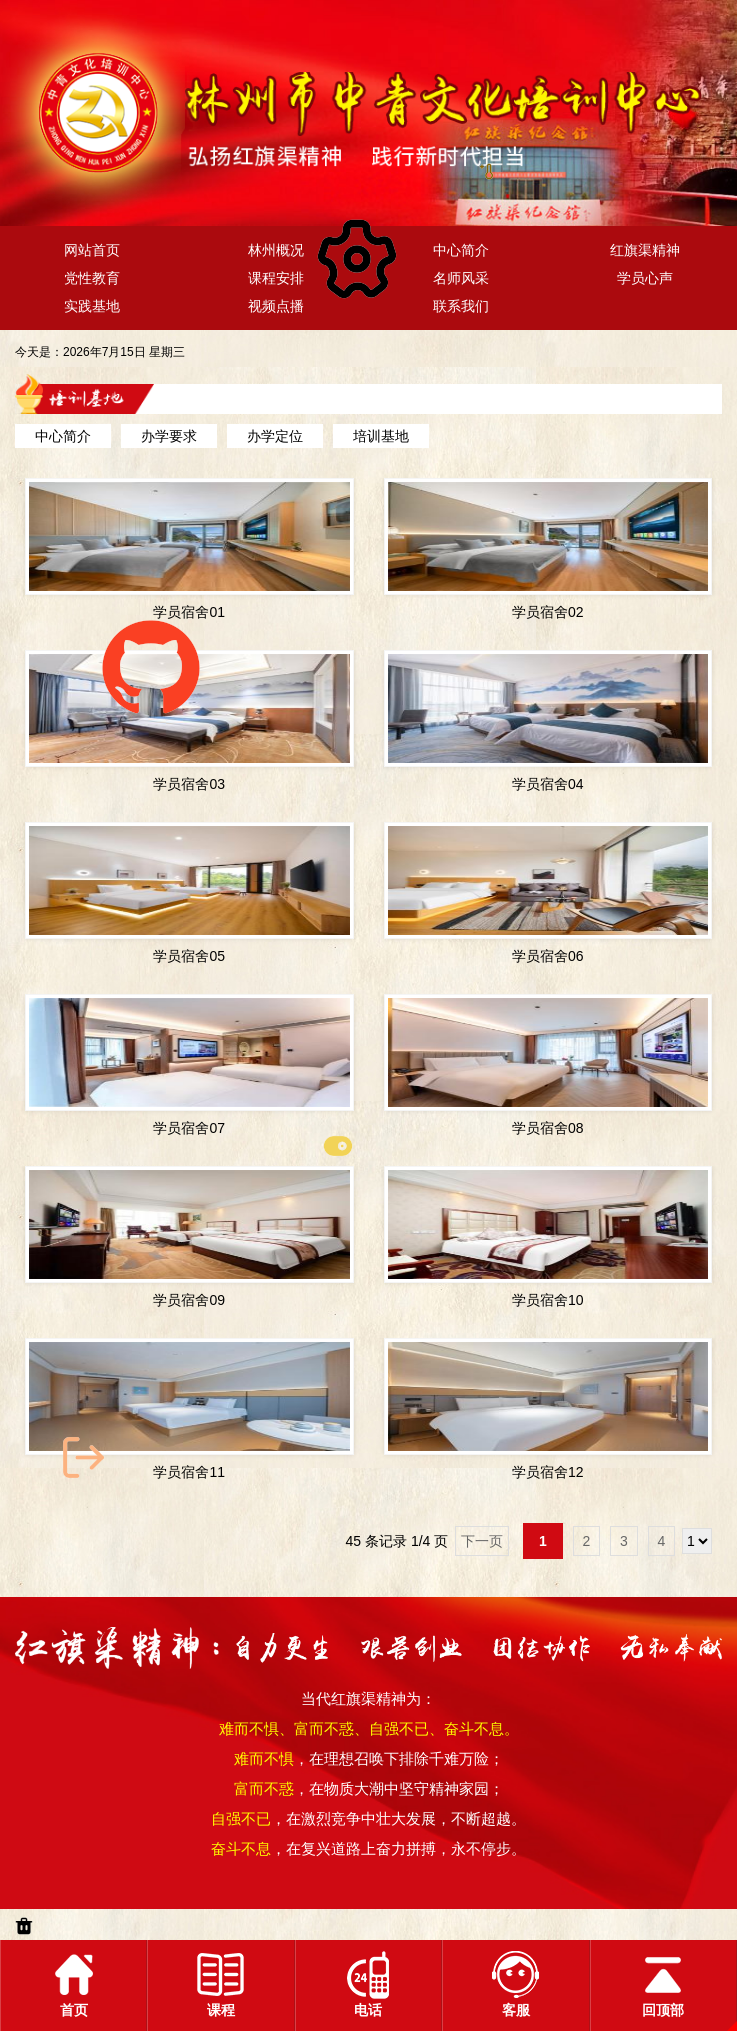 The image size is (737, 2031). What do you see at coordinates (357, 259) in the screenshot?
I see `access app settings` at bounding box center [357, 259].